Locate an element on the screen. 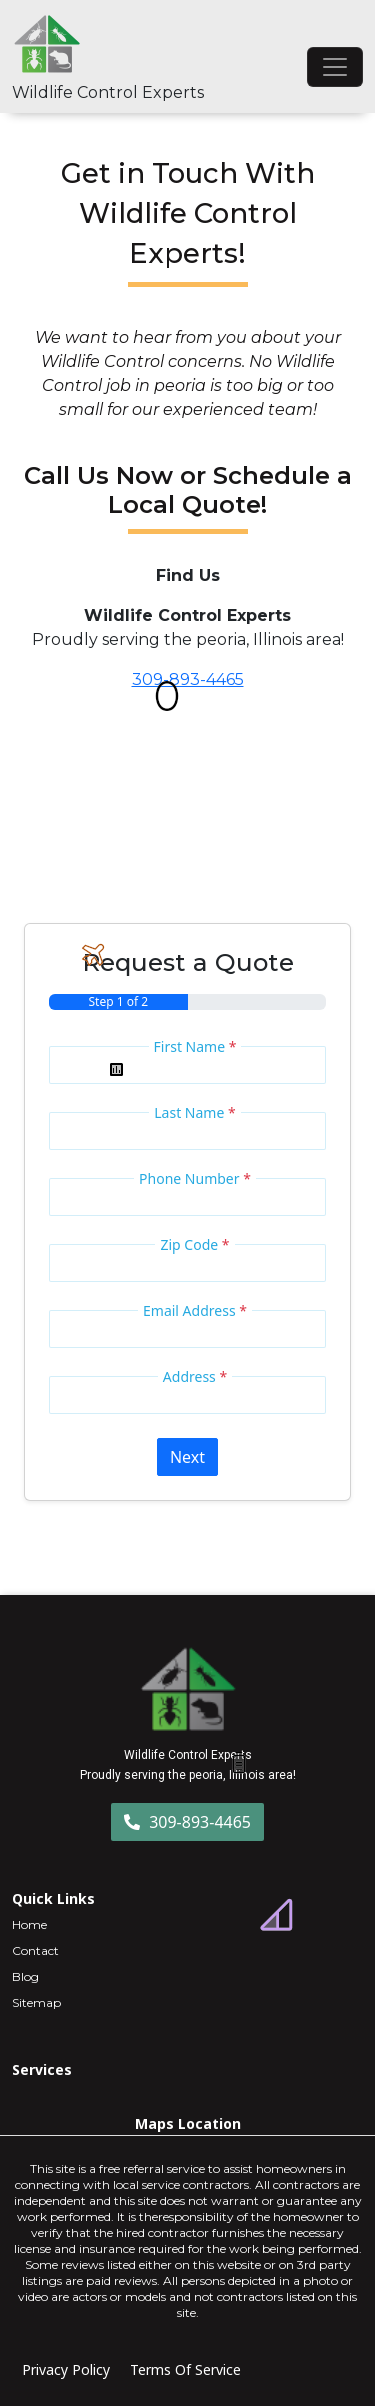 The height and width of the screenshot is (2406, 375). enable airplane mode is located at coordinates (93, 954).